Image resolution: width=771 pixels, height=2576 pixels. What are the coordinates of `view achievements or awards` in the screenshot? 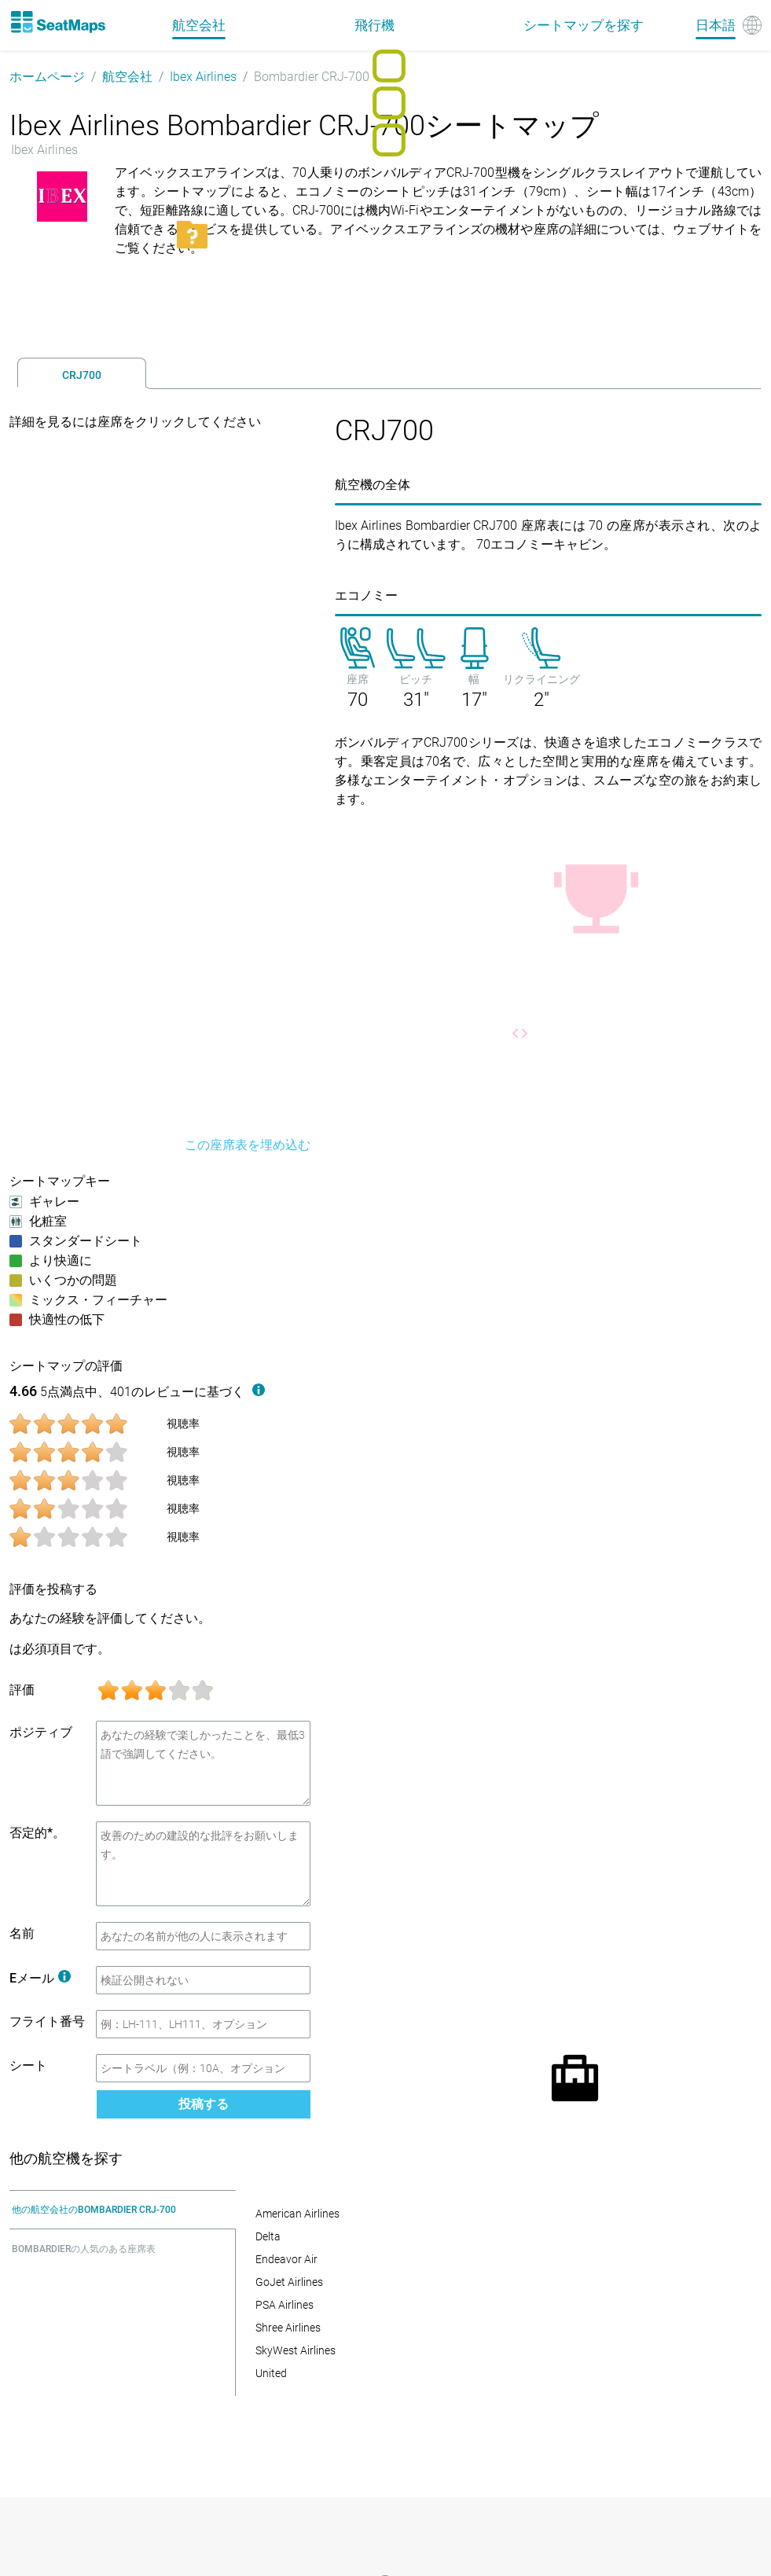 It's located at (596, 898).